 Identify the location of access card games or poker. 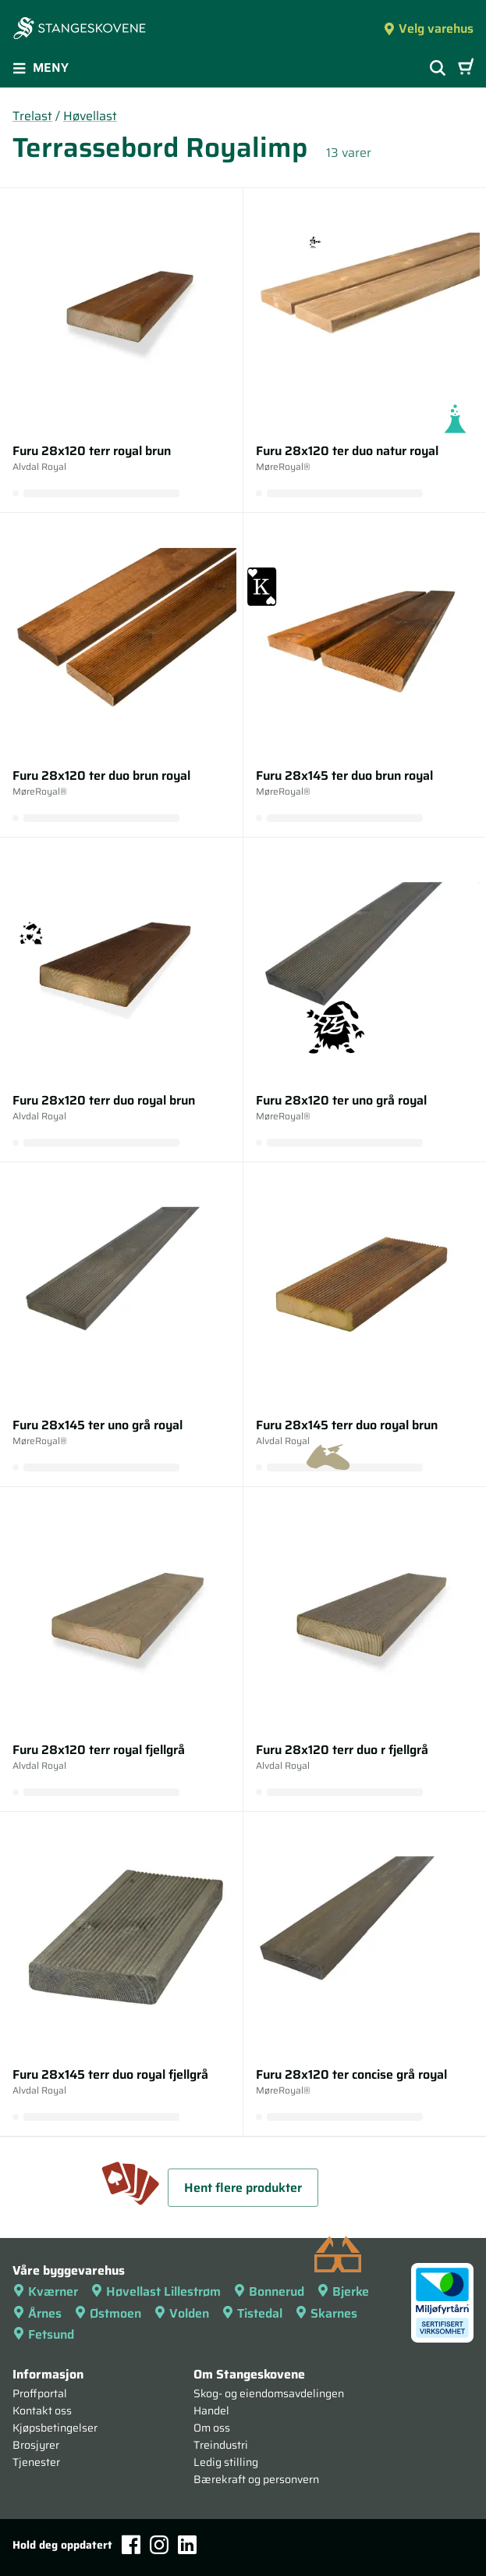
(130, 2183).